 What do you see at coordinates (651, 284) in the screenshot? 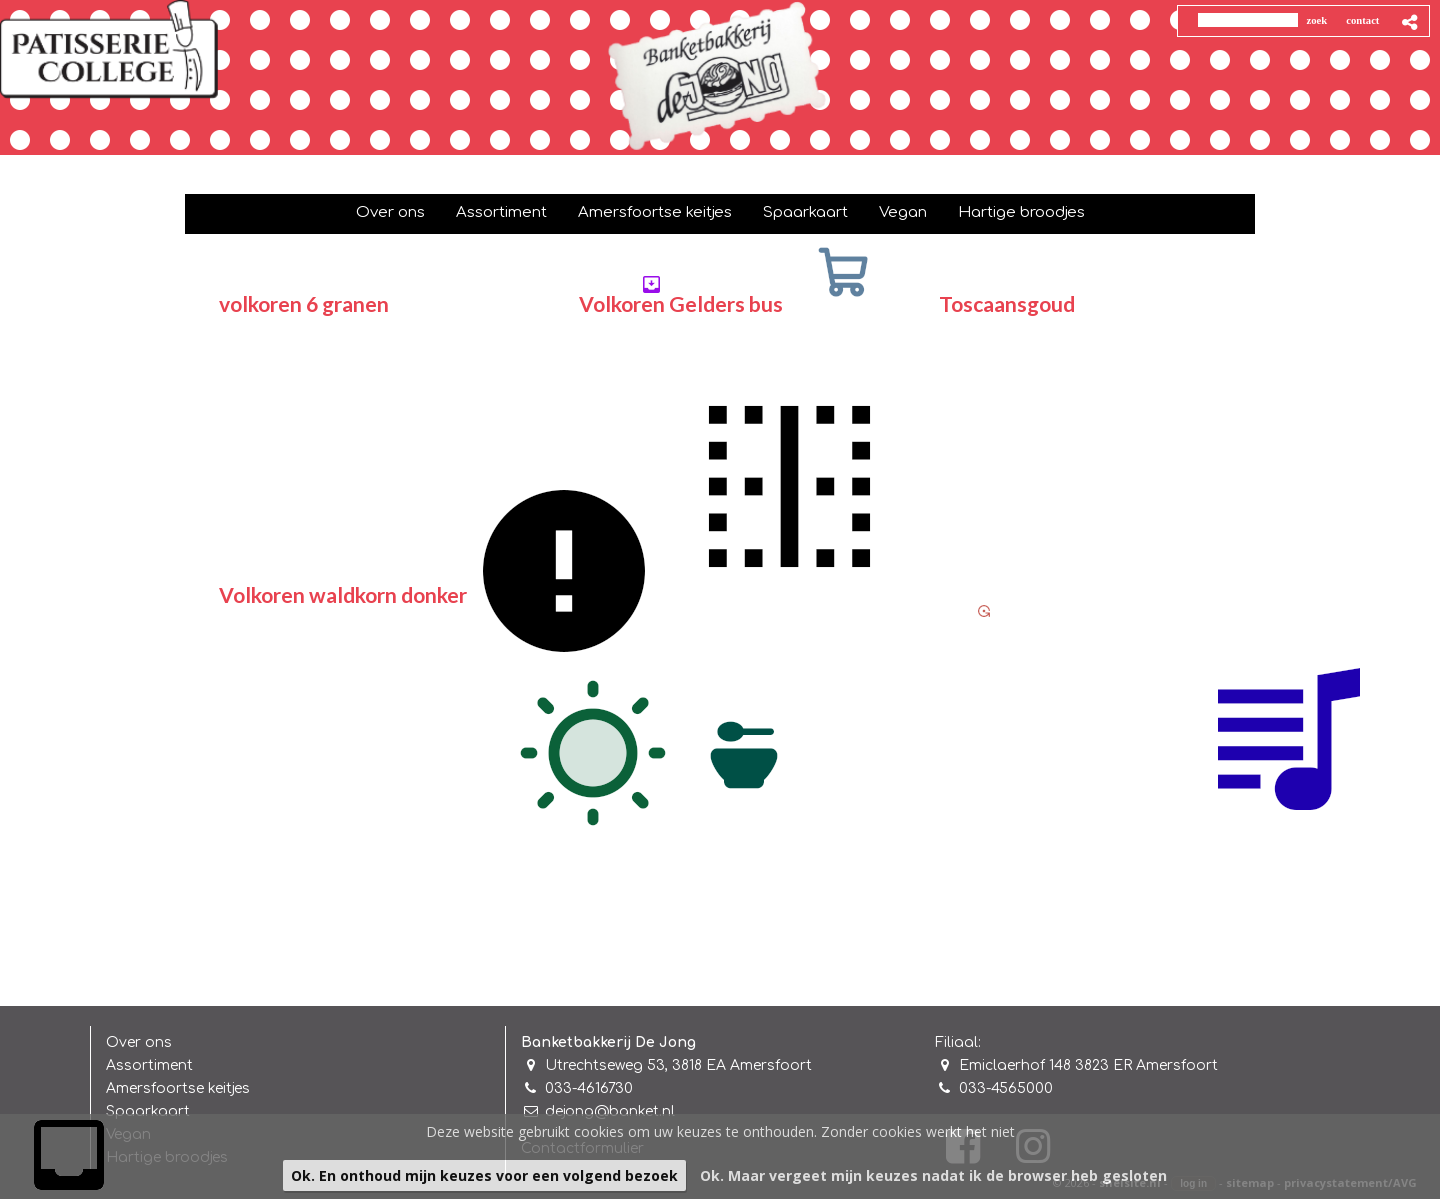
I see `download to inbox` at bounding box center [651, 284].